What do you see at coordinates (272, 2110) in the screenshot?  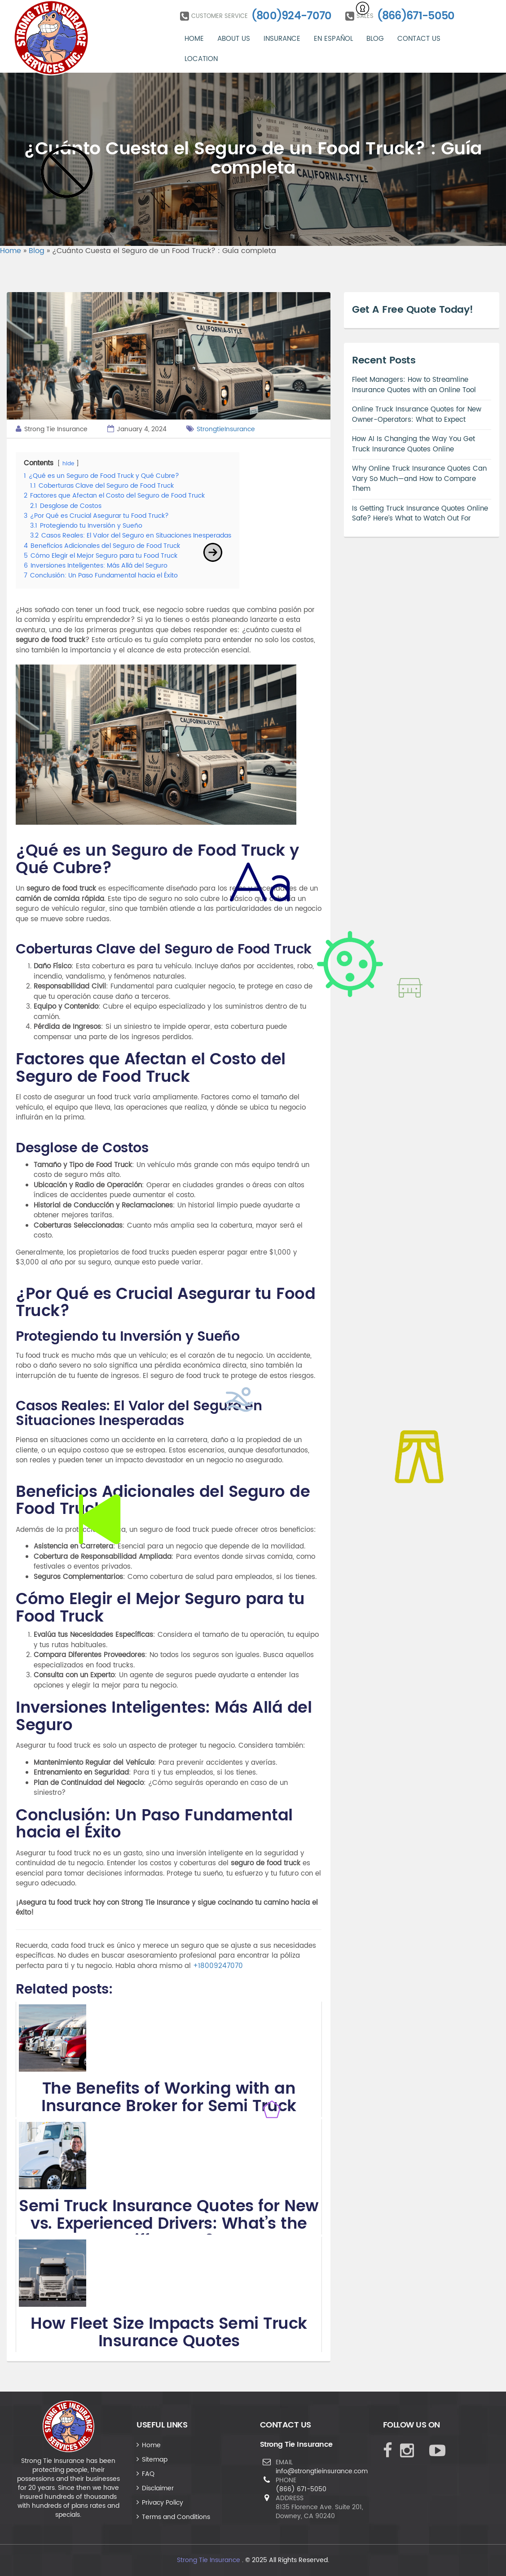 I see `pentagon shape indicator` at bounding box center [272, 2110].